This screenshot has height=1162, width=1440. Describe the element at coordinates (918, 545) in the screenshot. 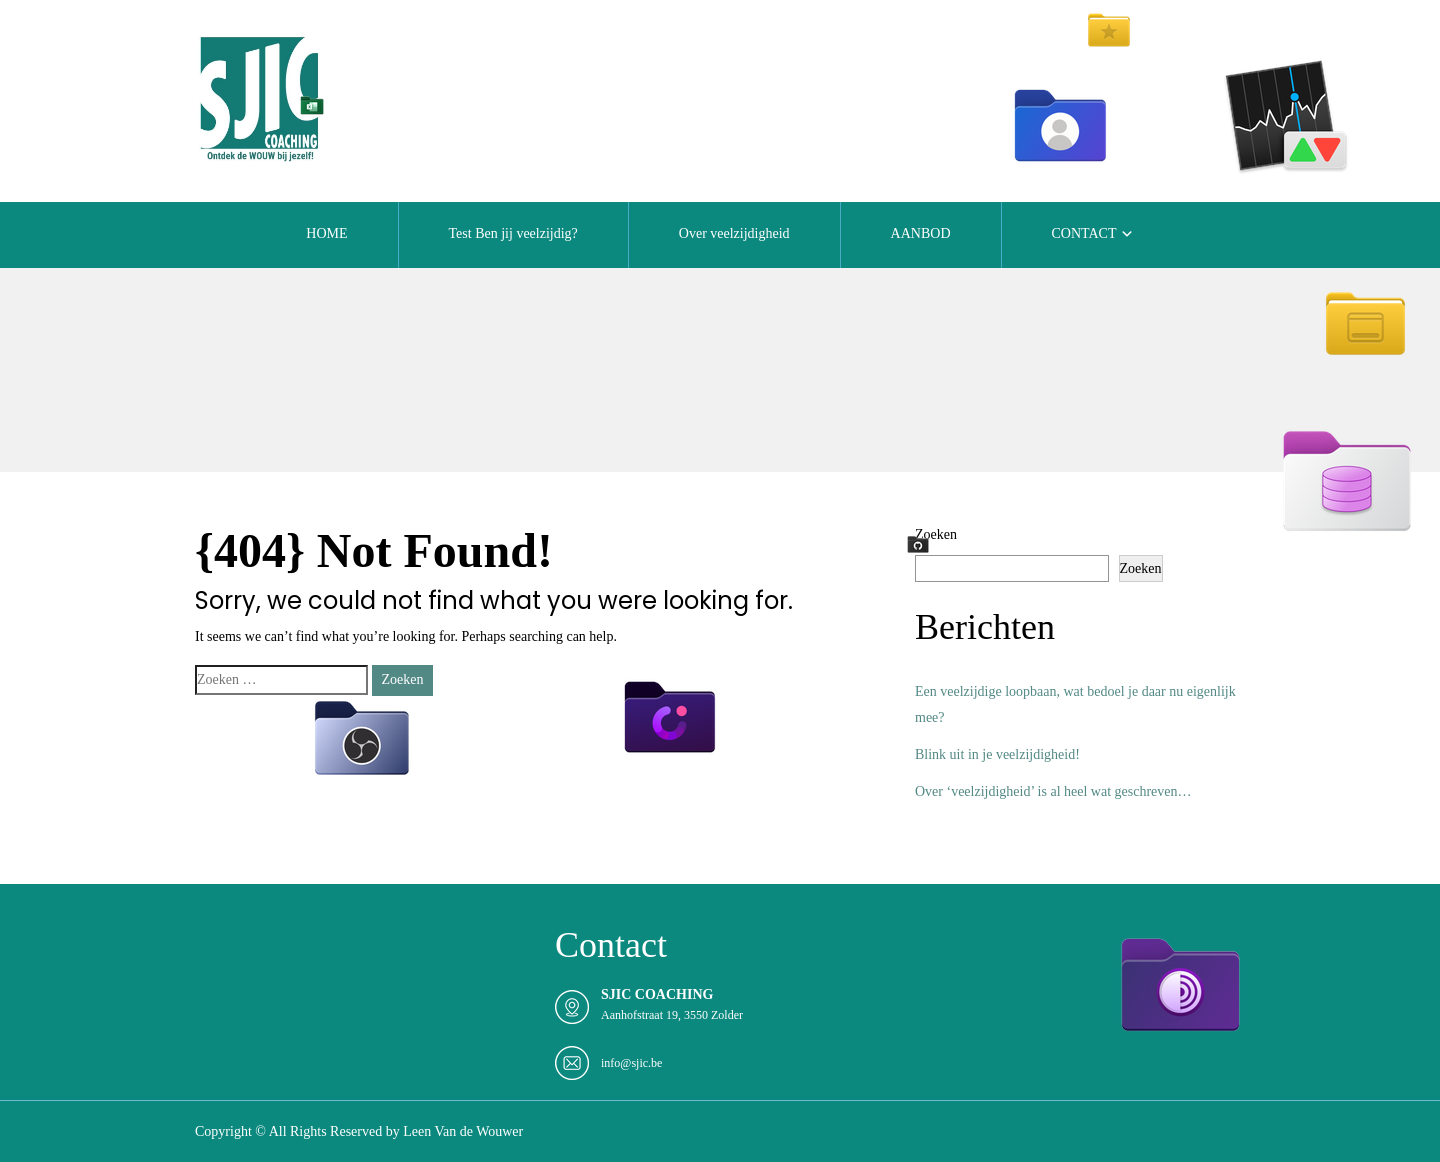

I see `open folder containing github repositories` at that location.